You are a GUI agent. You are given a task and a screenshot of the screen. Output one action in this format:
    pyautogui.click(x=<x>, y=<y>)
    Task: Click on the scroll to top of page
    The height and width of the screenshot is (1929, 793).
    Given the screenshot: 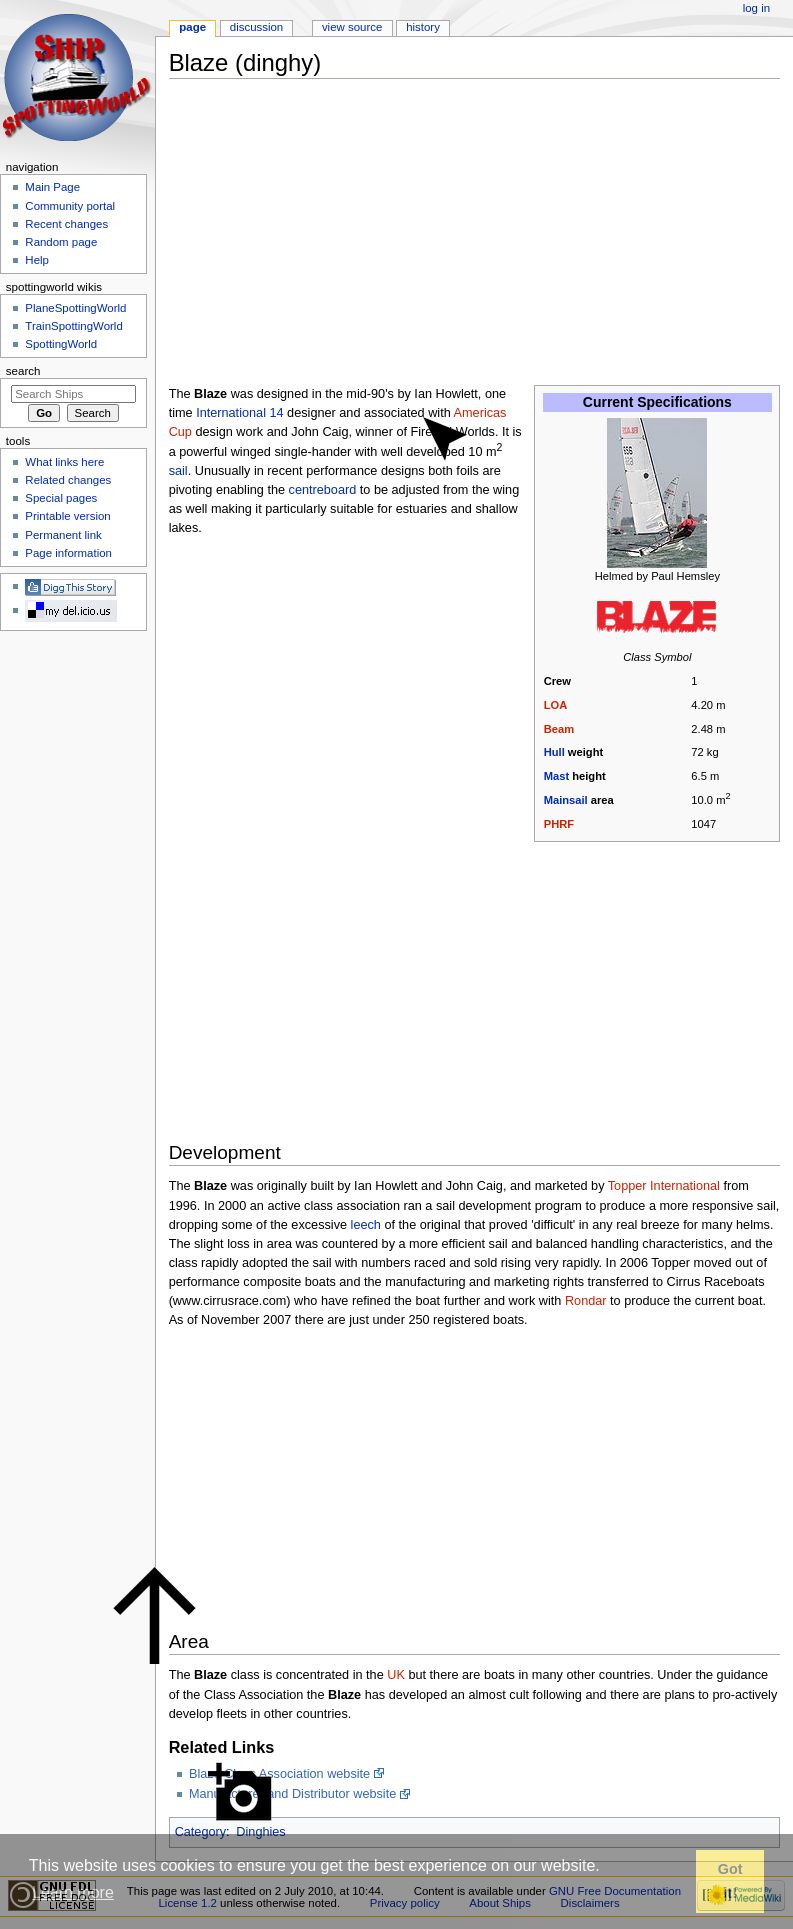 What is the action you would take?
    pyautogui.click(x=154, y=1615)
    